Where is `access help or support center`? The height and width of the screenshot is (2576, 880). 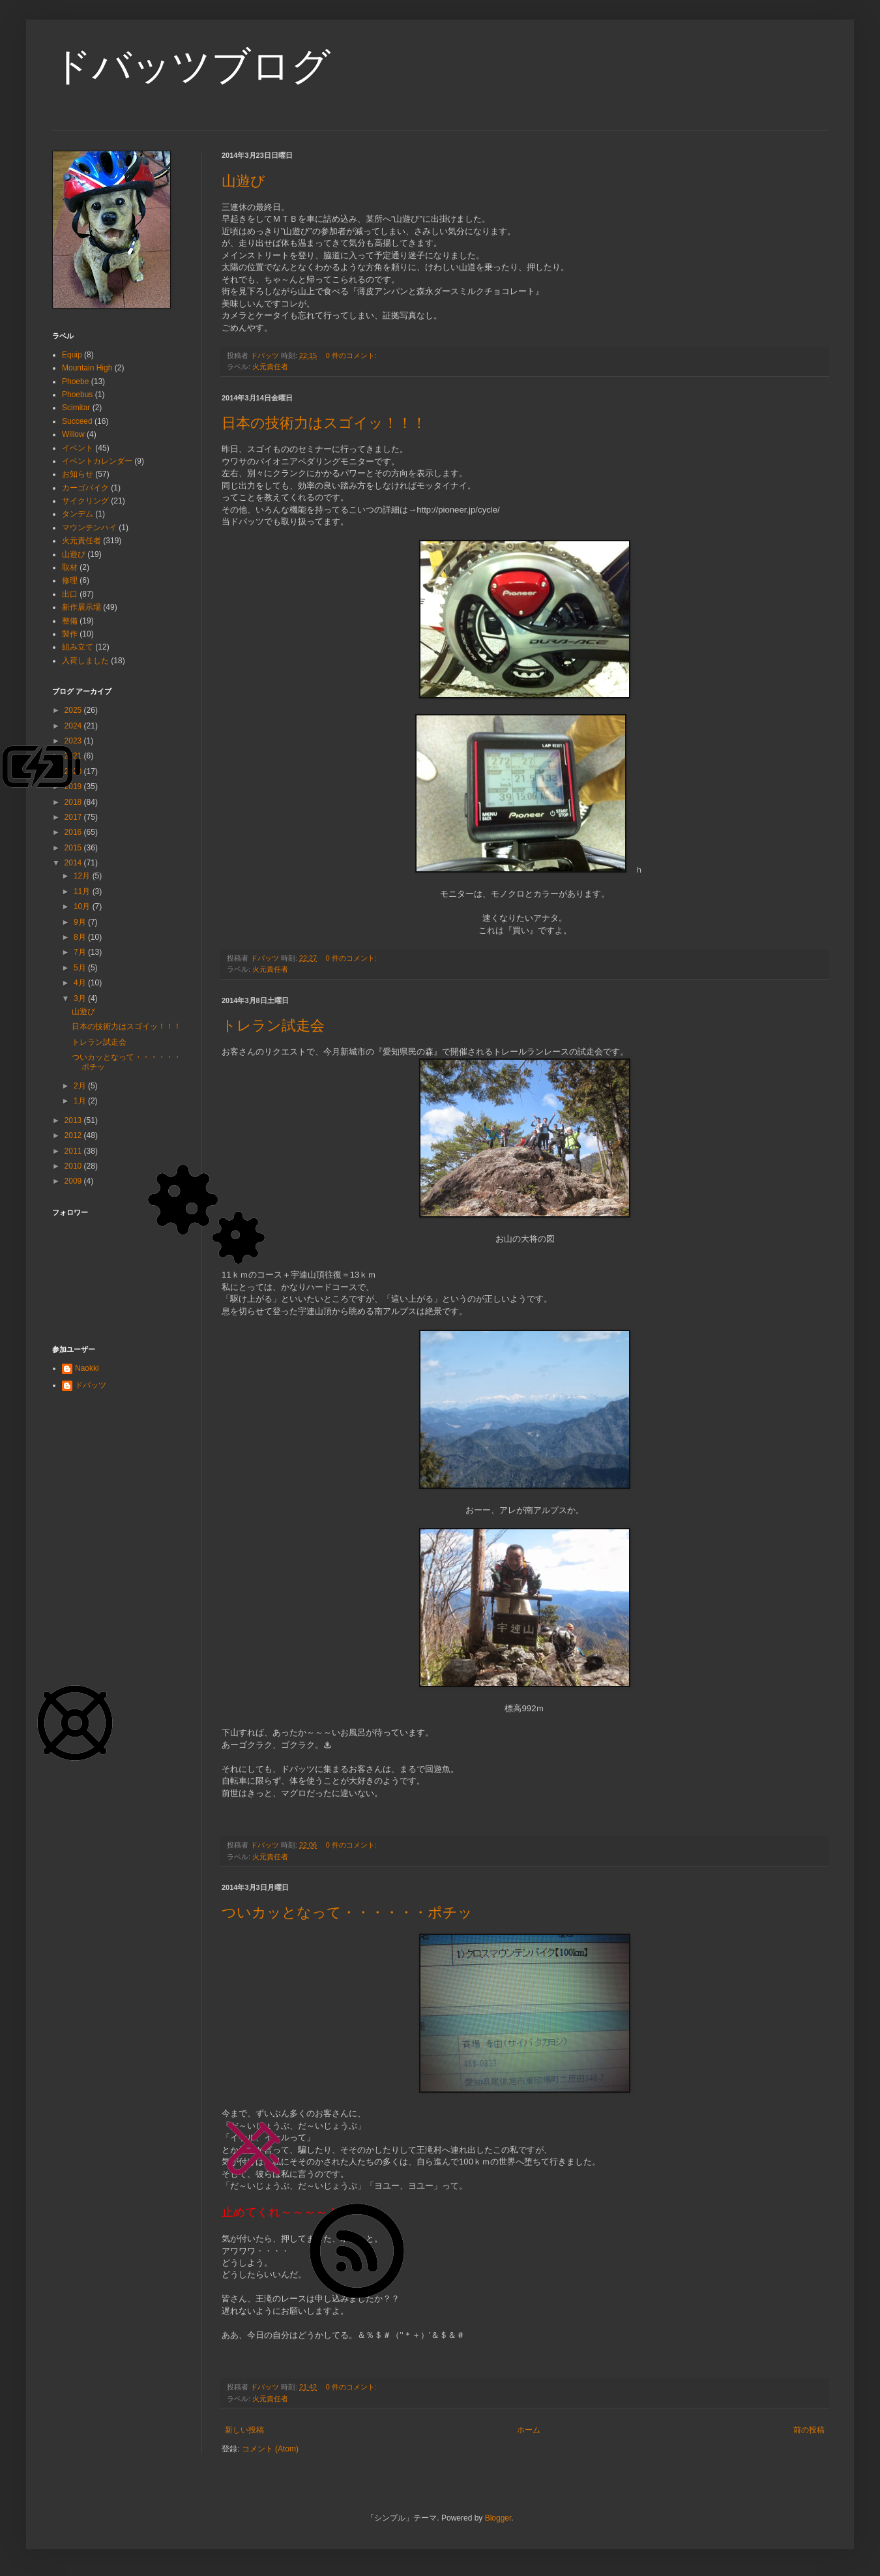
access help or support center is located at coordinates (75, 1723).